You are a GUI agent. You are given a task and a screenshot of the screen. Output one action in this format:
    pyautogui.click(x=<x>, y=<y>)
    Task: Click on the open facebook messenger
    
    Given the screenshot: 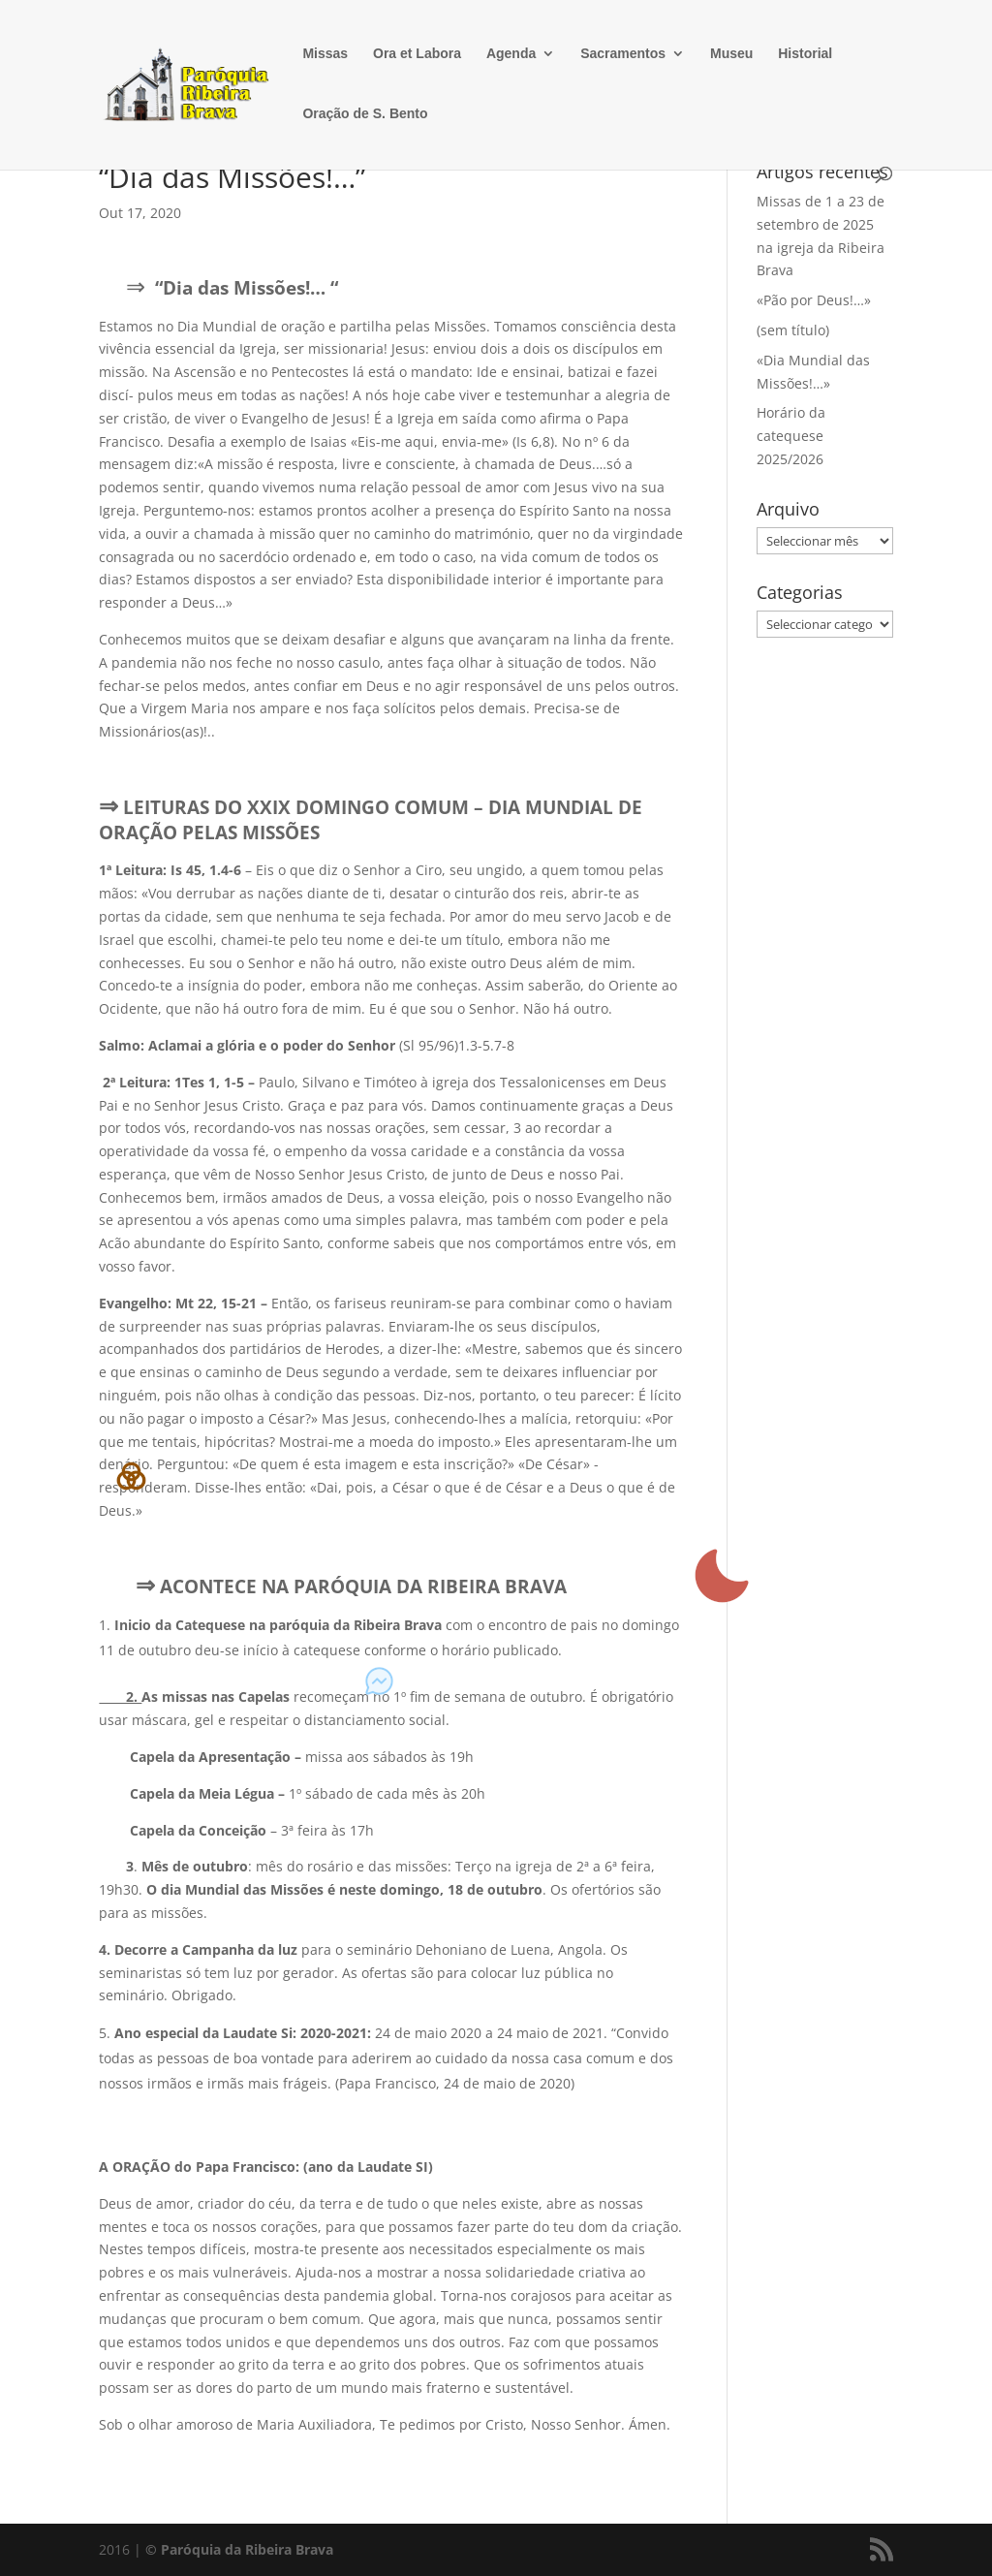 What is the action you would take?
    pyautogui.click(x=379, y=1681)
    